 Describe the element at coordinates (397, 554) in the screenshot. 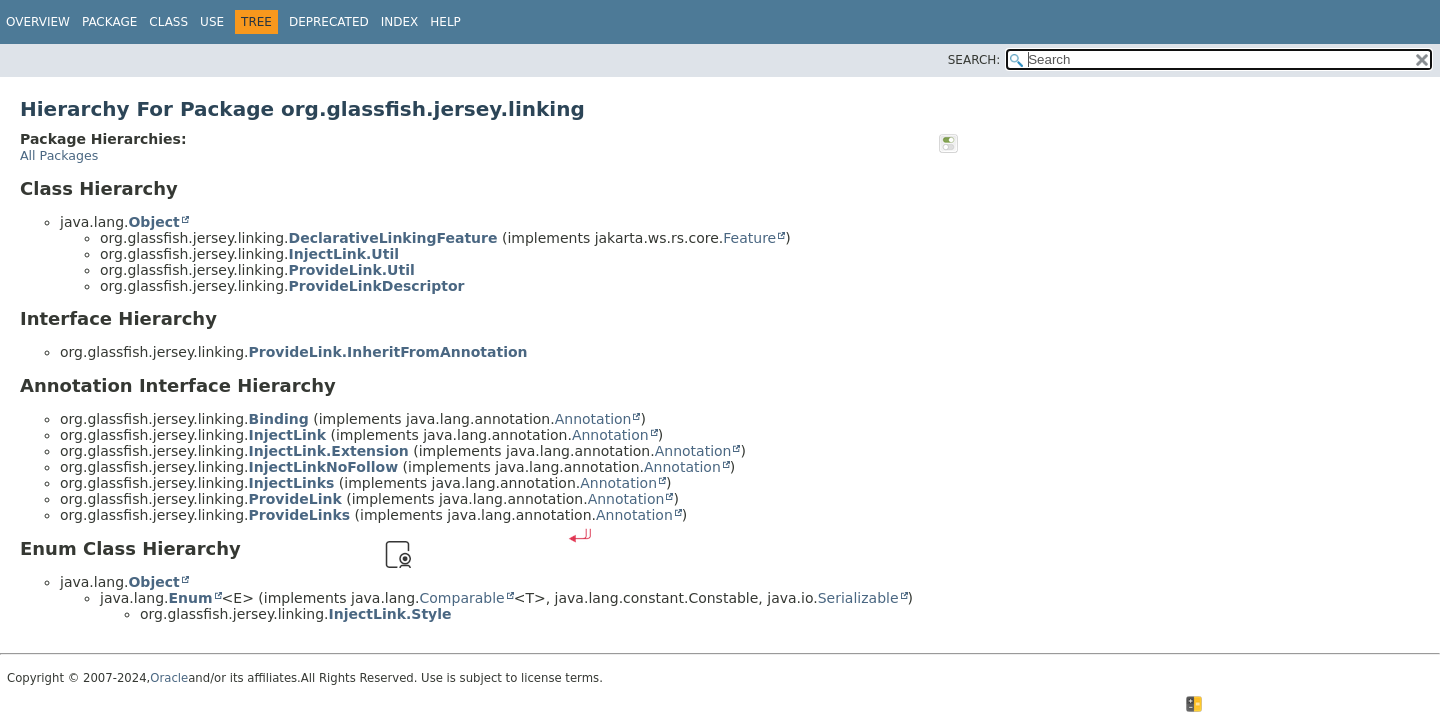

I see `open camera or webcam app` at that location.